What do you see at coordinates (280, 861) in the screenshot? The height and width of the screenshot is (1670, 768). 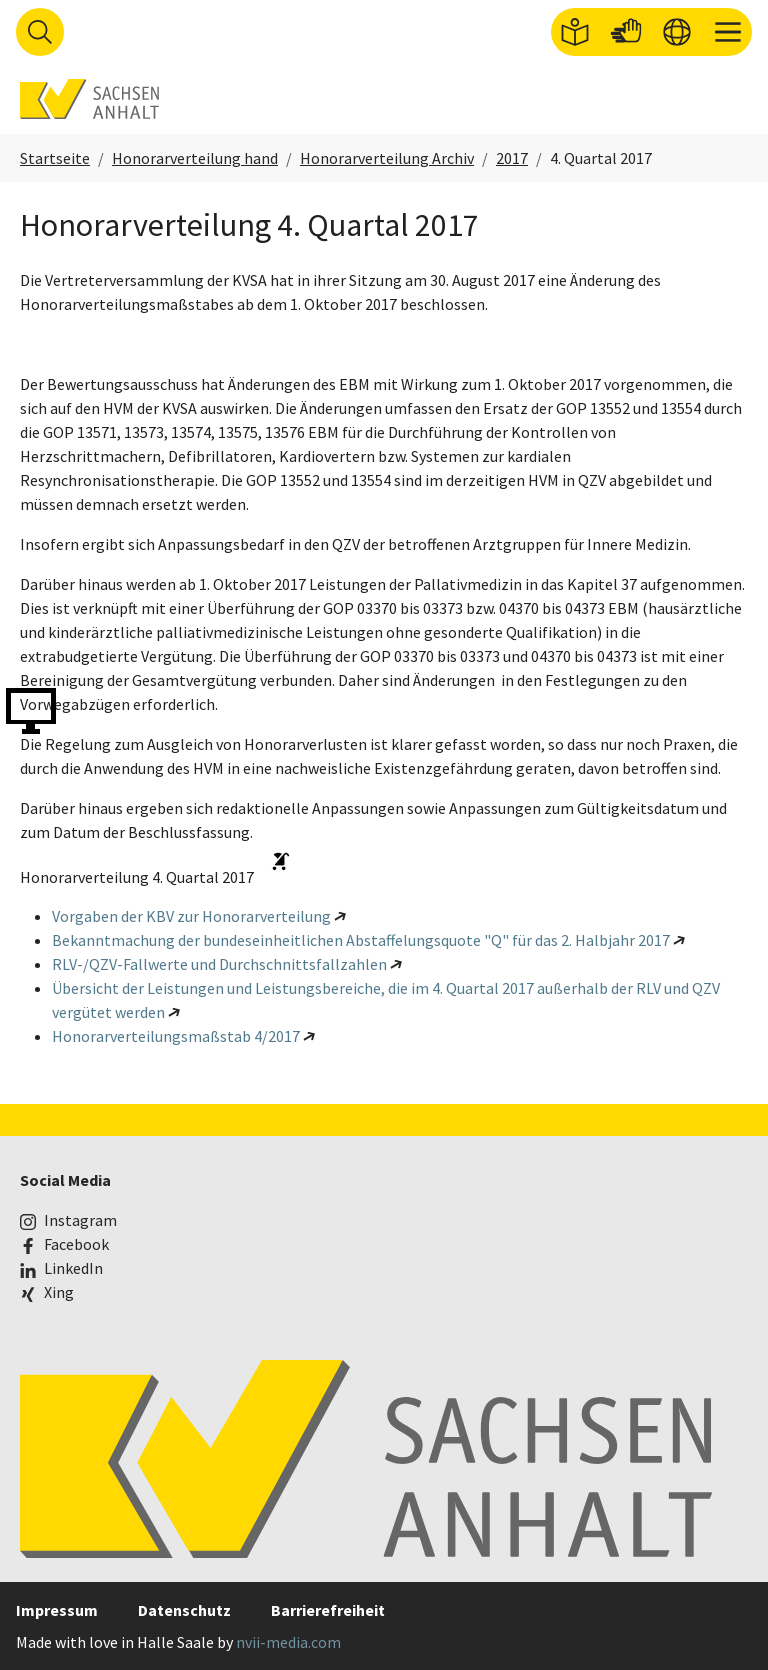 I see `indicates stroller-friendly or family amenities available` at bounding box center [280, 861].